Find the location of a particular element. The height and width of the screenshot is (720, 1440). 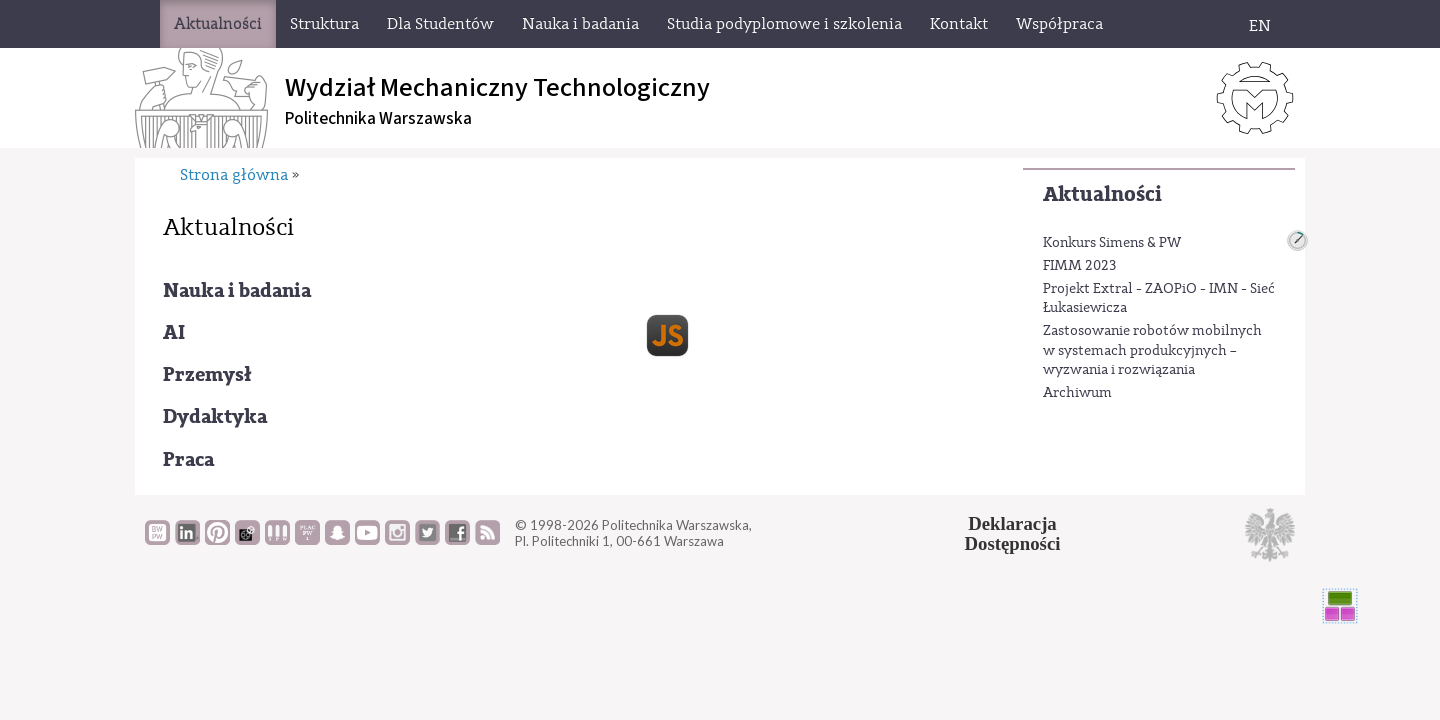

select all items in the current view is located at coordinates (1340, 606).